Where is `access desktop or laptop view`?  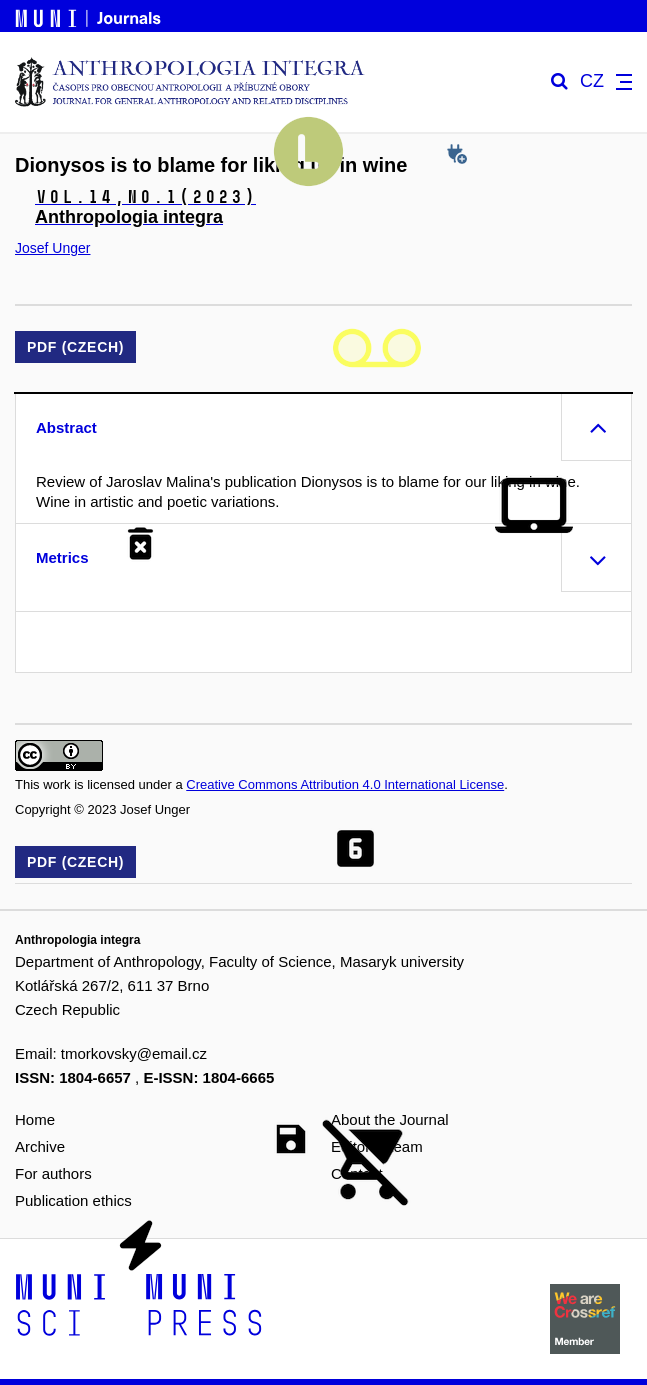 access desktop or laptop view is located at coordinates (534, 507).